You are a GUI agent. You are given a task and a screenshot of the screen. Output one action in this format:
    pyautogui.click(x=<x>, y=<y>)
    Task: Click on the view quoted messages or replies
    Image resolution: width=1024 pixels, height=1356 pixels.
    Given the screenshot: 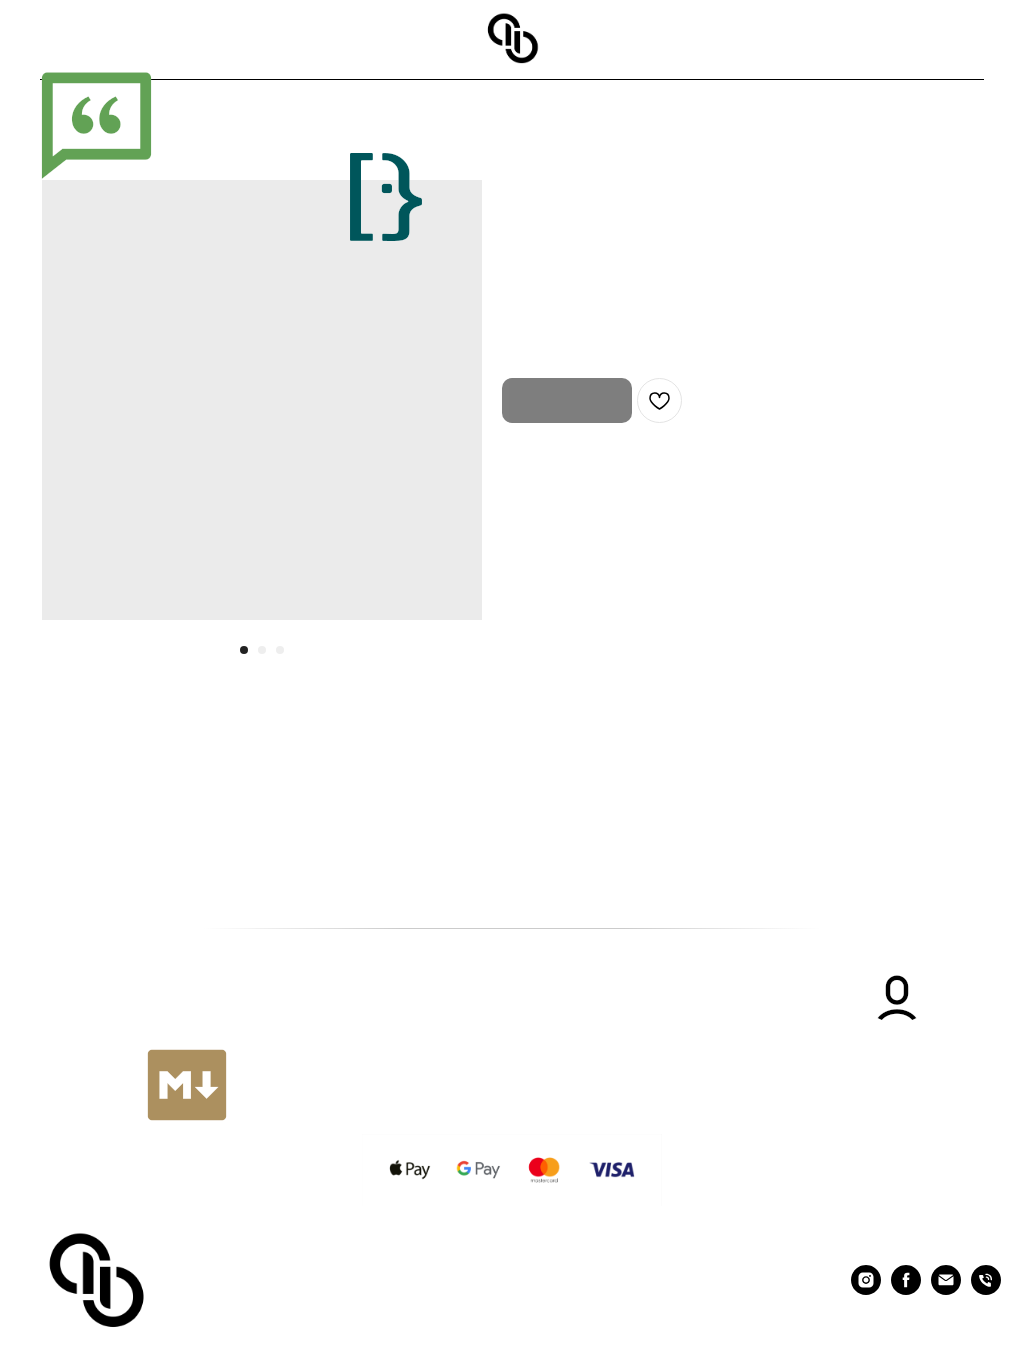 What is the action you would take?
    pyautogui.click(x=96, y=121)
    